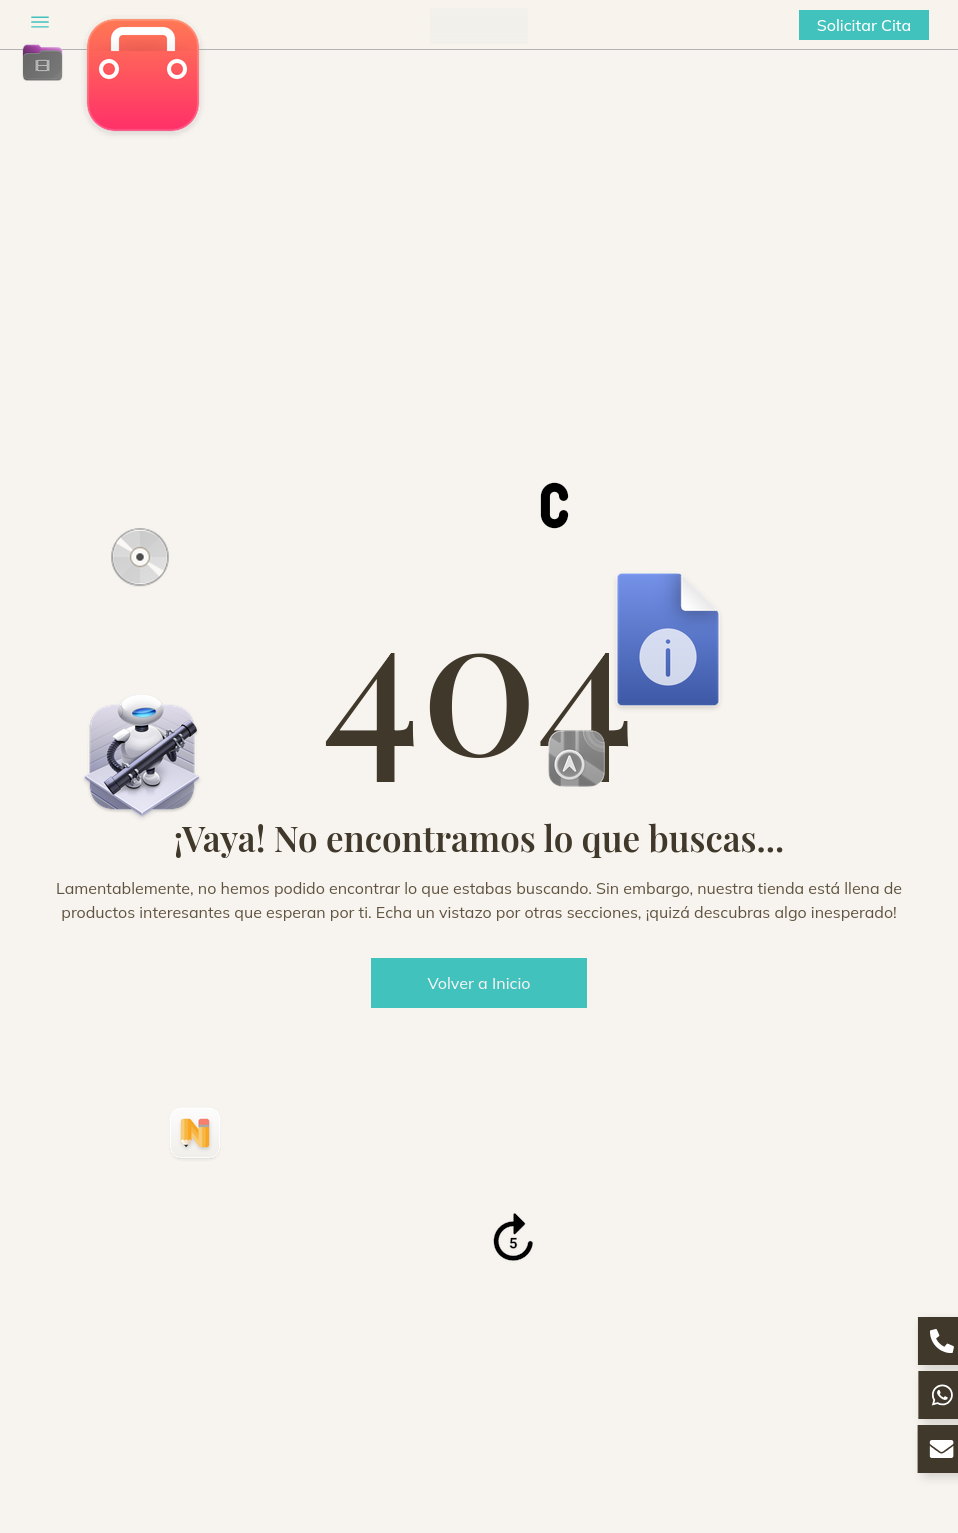 Image resolution: width=958 pixels, height=1533 pixels. I want to click on access system utilities and tools, so click(143, 75).